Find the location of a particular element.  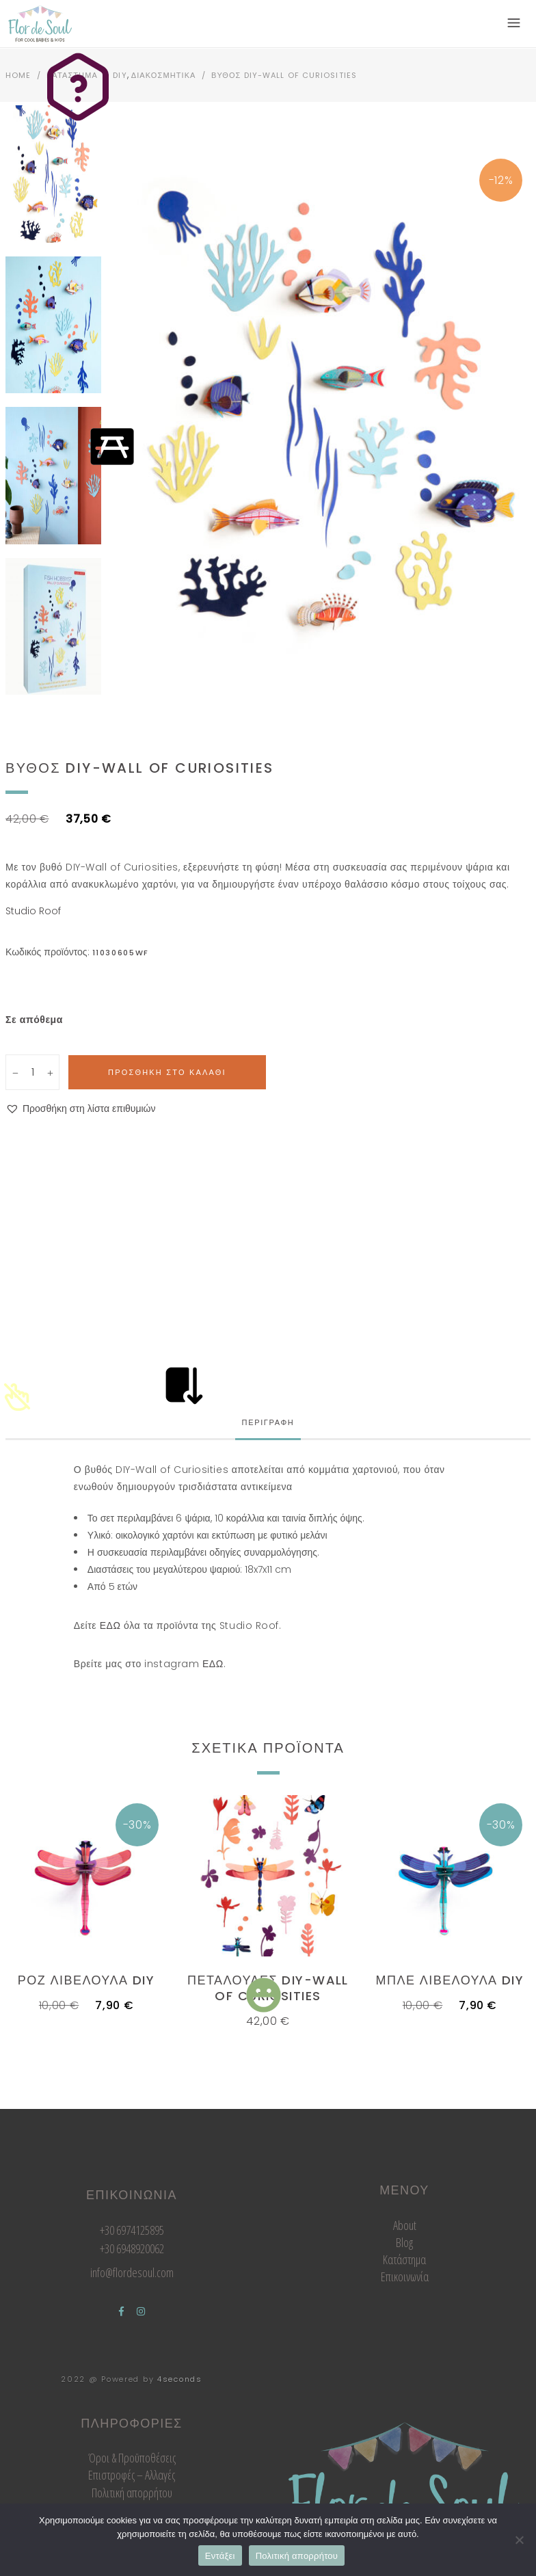

access help or support options is located at coordinates (78, 87).